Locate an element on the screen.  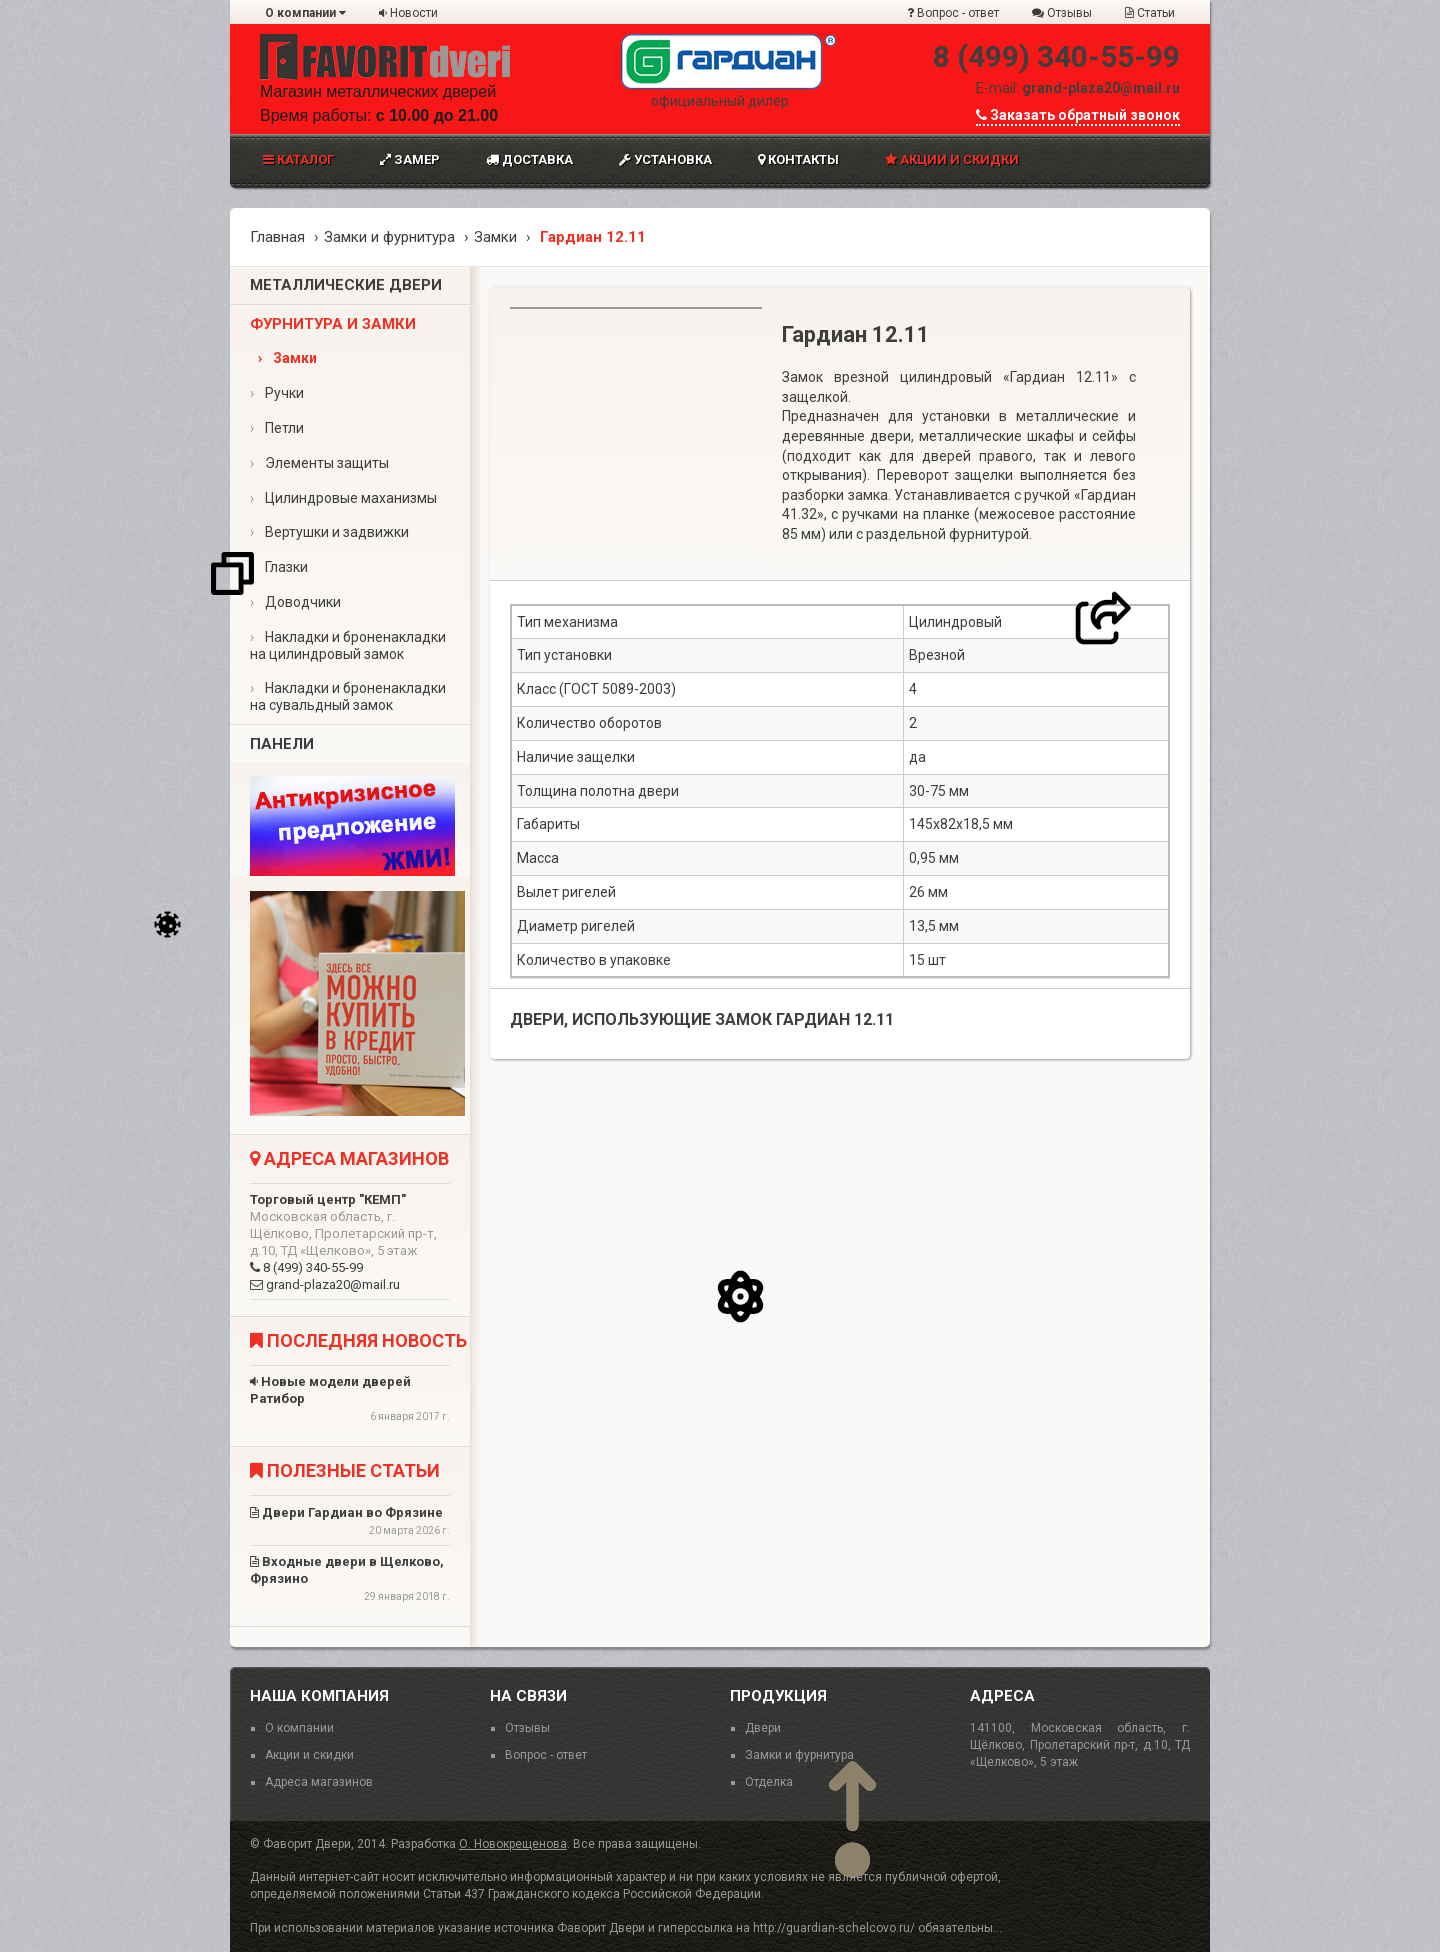
share this content externally is located at coordinates (1102, 618).